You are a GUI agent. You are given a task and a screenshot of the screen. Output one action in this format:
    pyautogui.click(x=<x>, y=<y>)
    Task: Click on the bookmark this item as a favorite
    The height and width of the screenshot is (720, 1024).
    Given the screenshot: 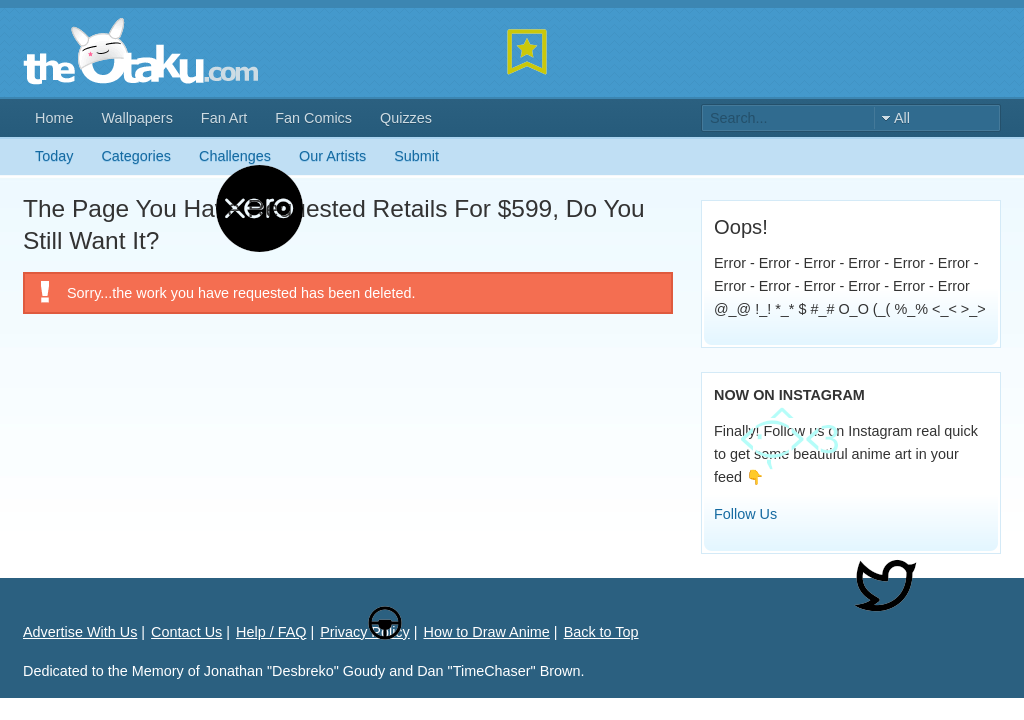 What is the action you would take?
    pyautogui.click(x=527, y=51)
    